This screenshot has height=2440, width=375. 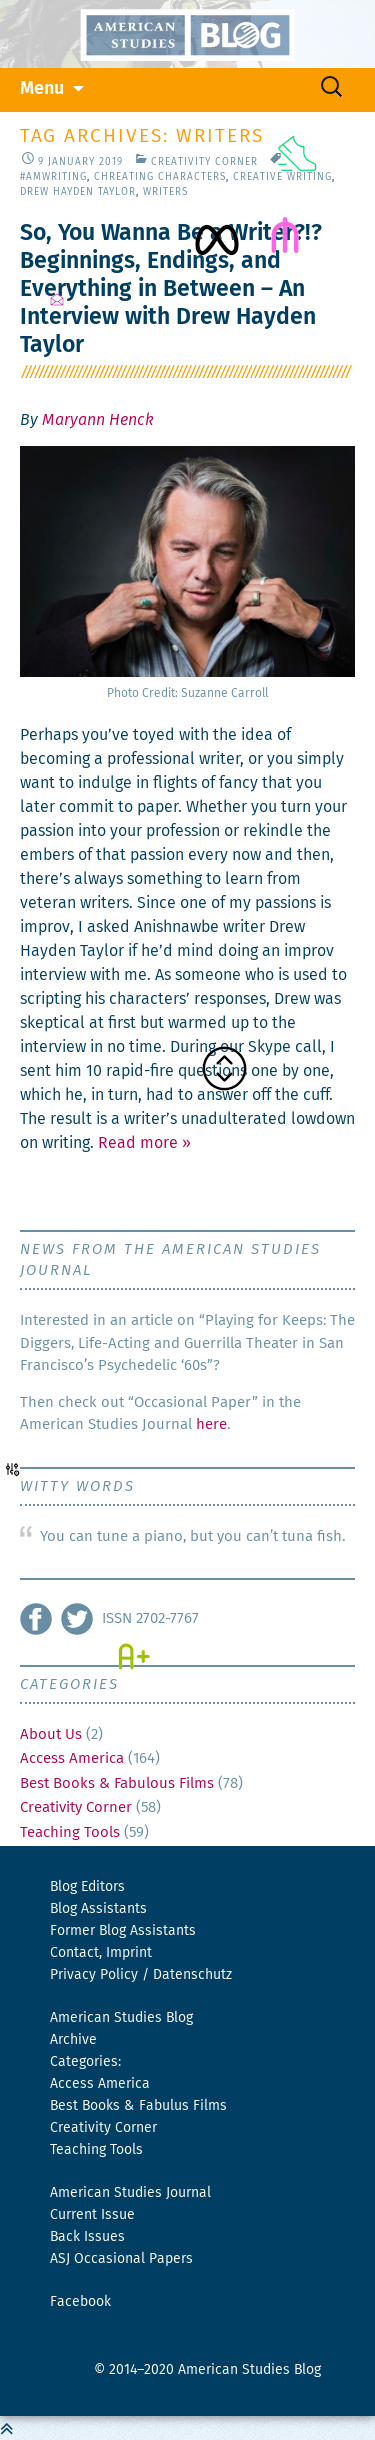 I want to click on track your running or walking activity, so click(x=296, y=155).